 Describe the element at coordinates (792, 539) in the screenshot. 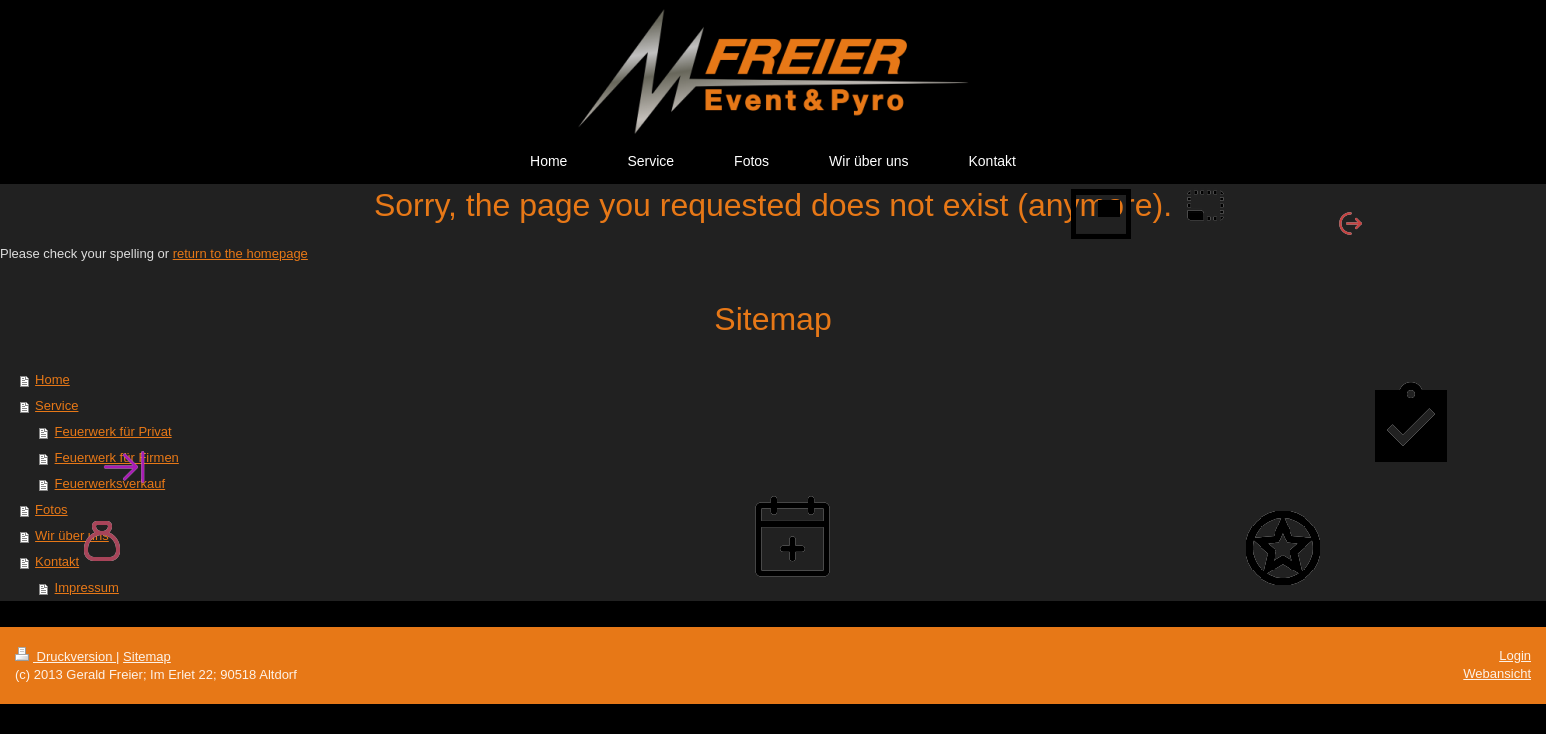

I see `add a new calendar event` at that location.